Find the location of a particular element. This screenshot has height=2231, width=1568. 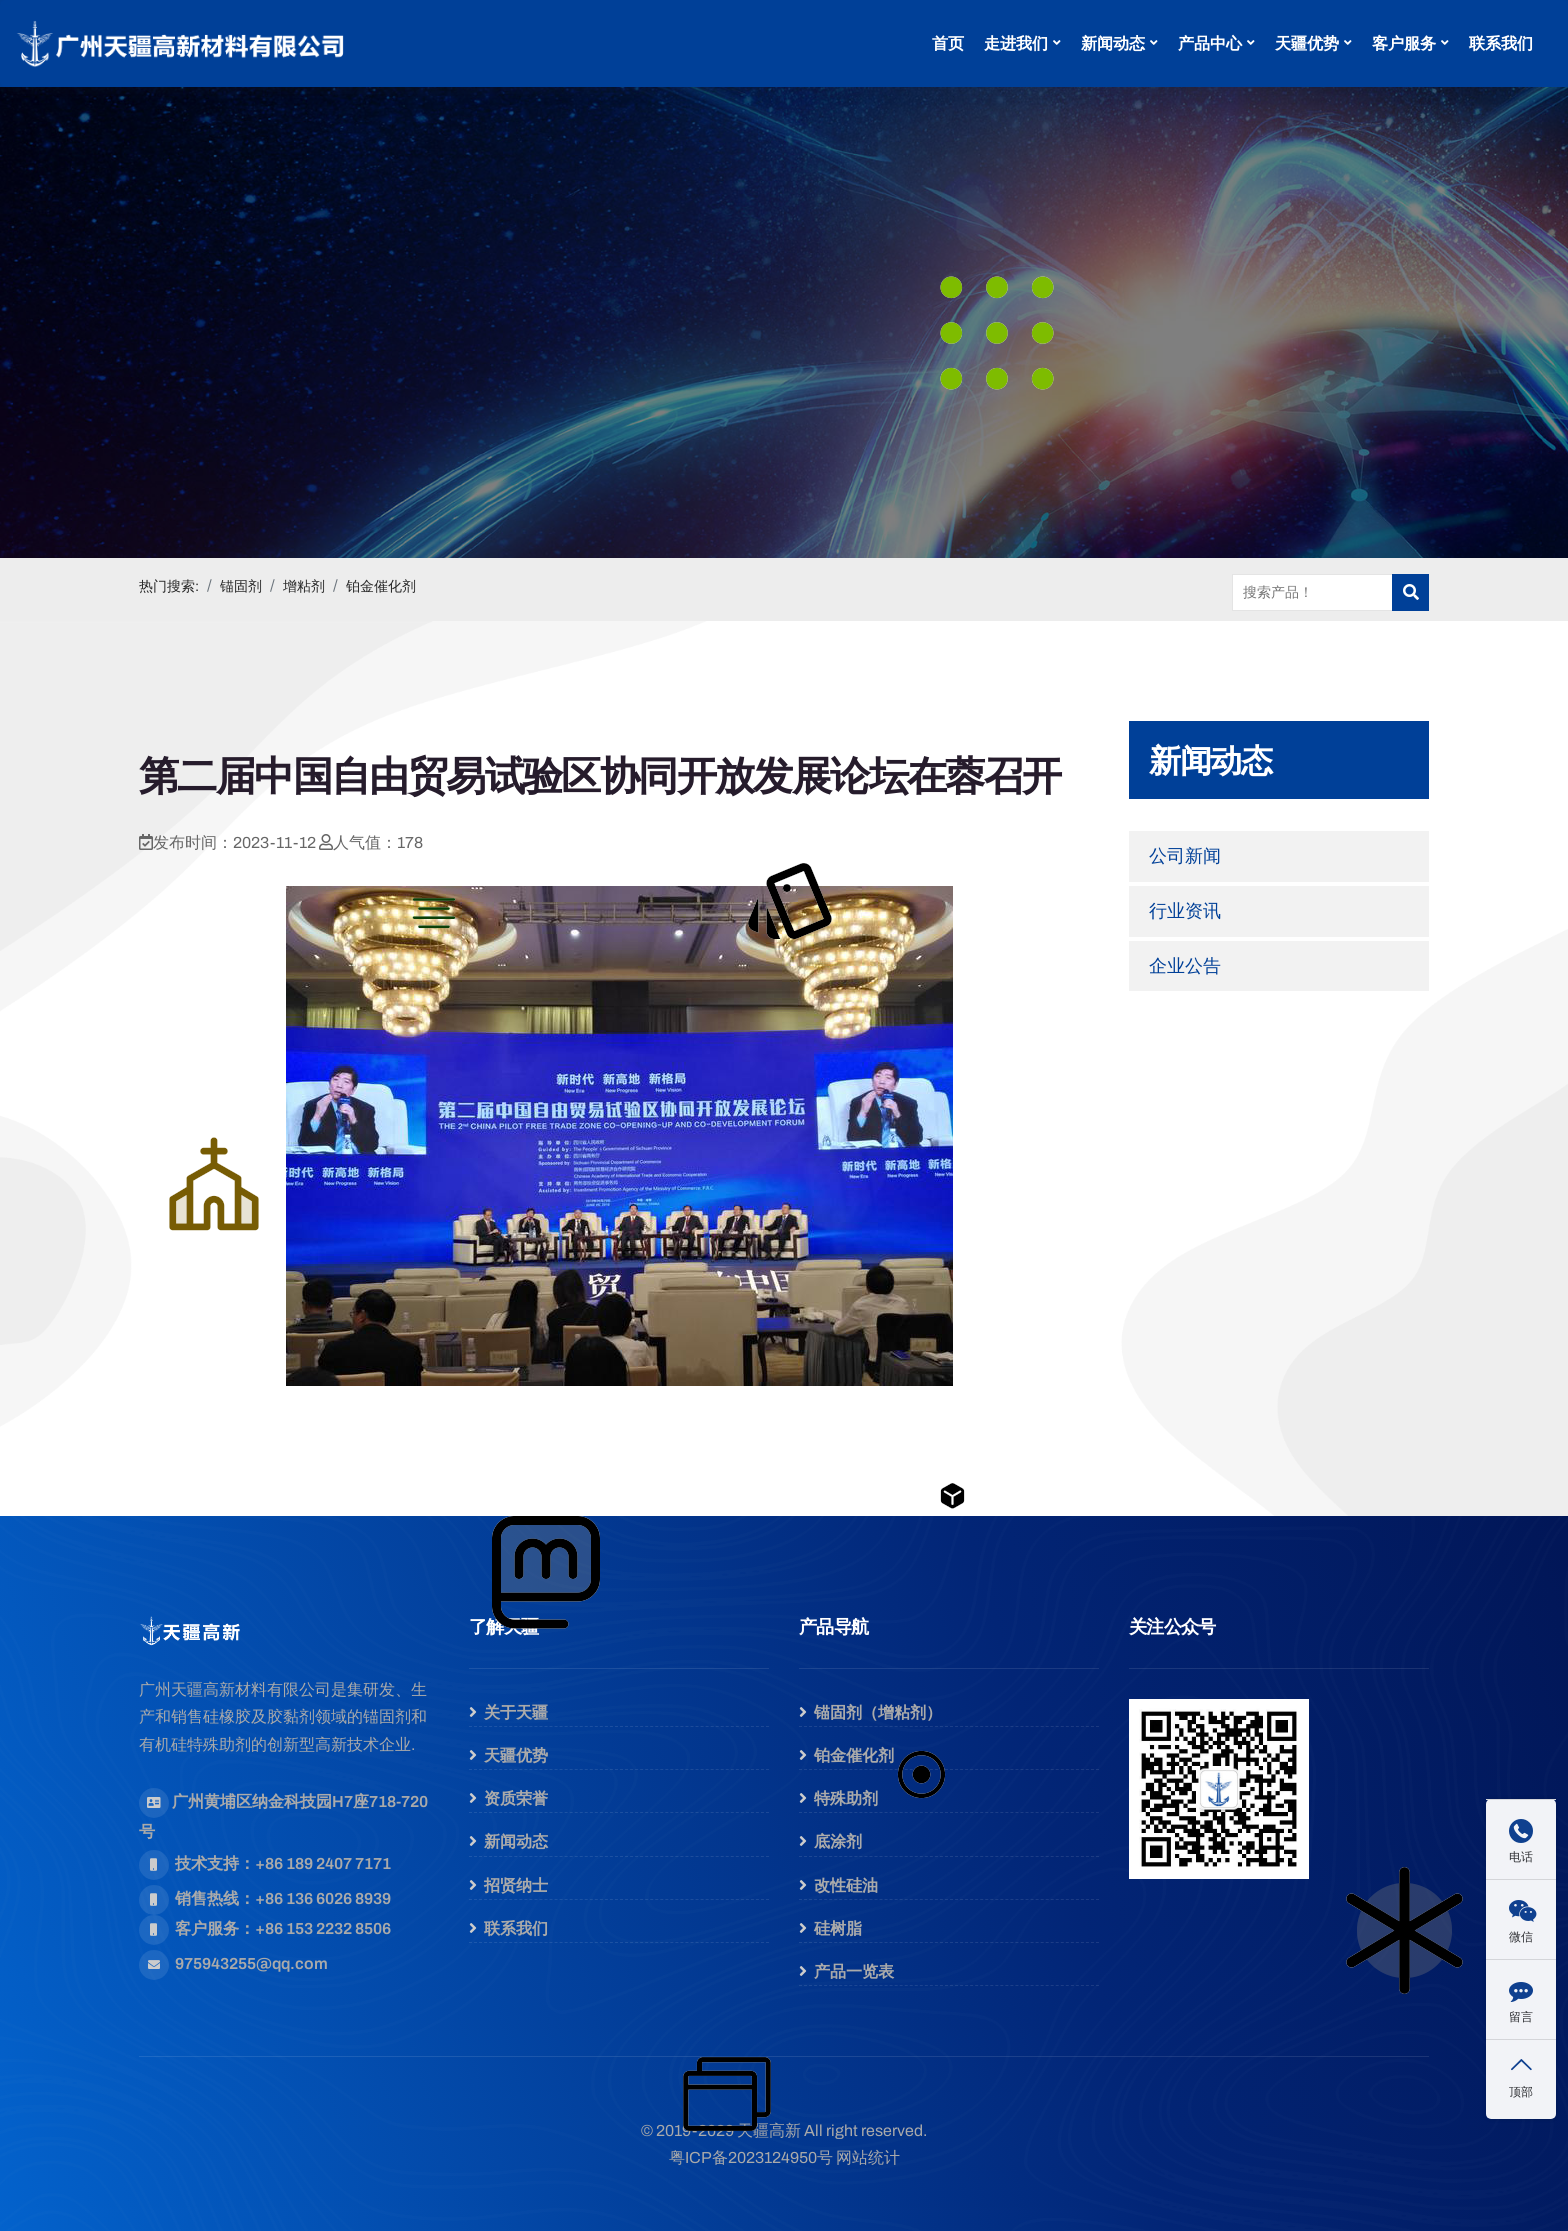

access style or theme settings is located at coordinates (791, 900).